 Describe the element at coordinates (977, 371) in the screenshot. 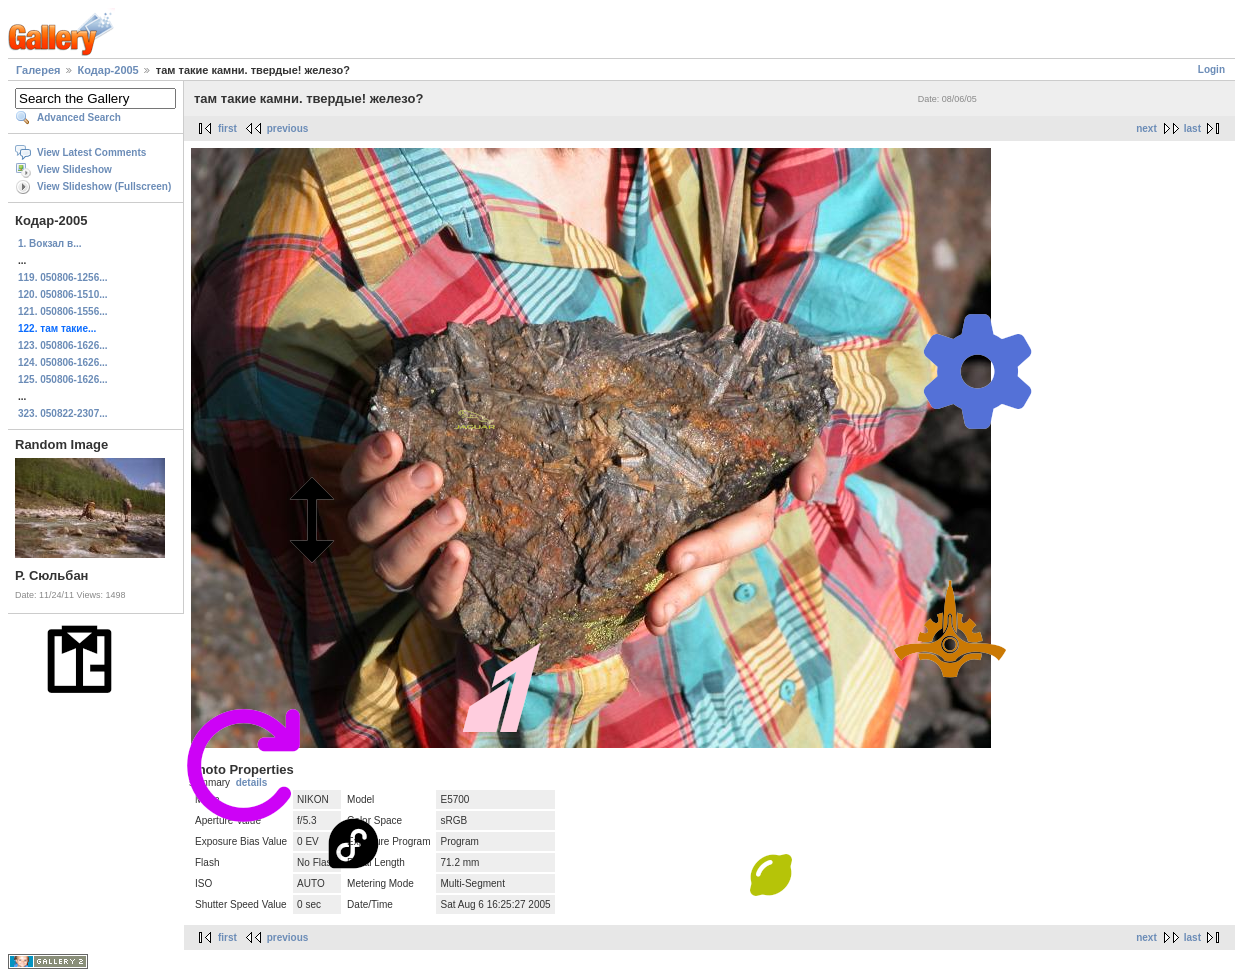

I see `access settings or preferences` at that location.